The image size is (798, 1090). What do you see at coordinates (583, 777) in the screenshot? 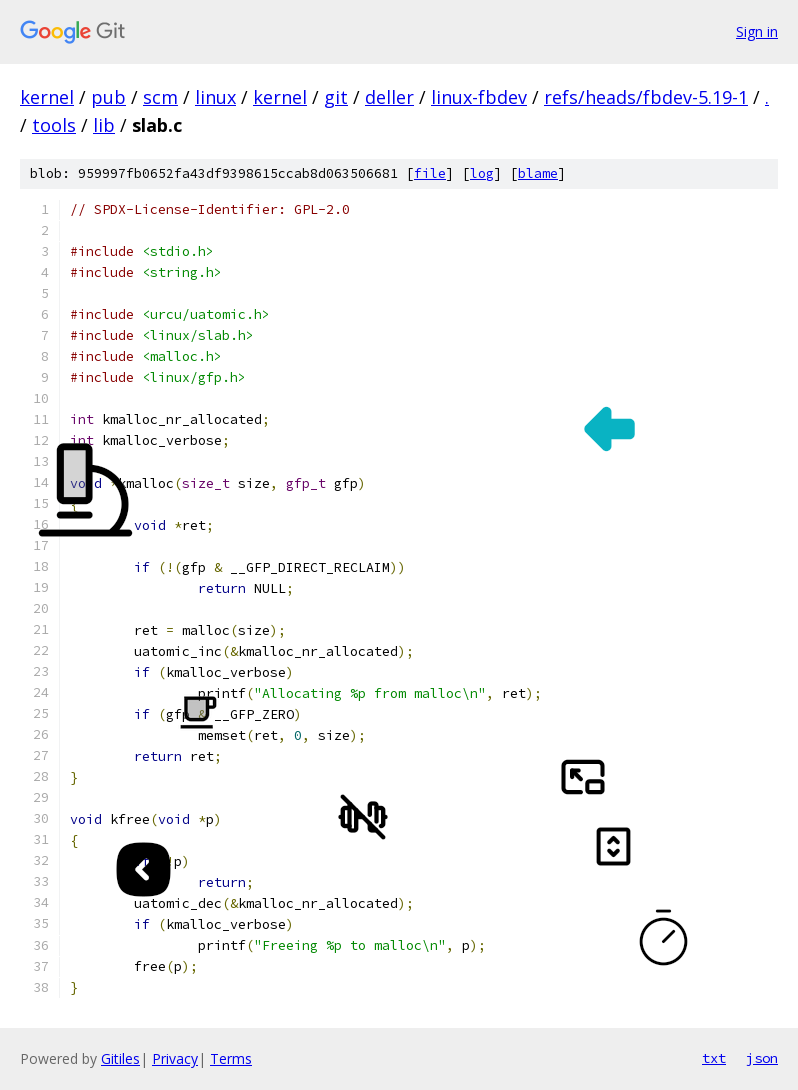
I see `disable picture-in-picture mode` at bounding box center [583, 777].